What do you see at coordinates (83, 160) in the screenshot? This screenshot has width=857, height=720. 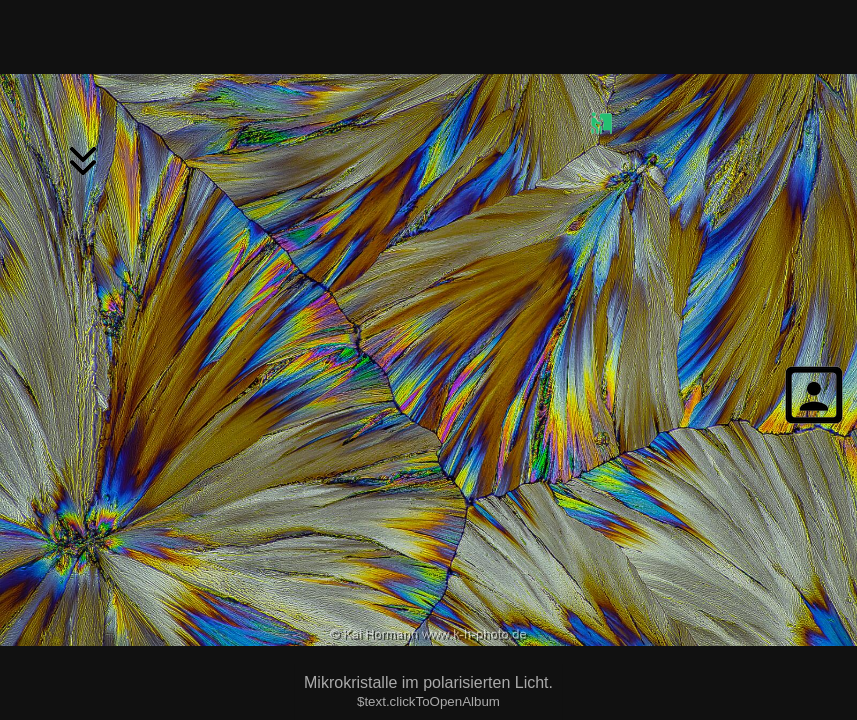 I see `expand to show more content` at bounding box center [83, 160].